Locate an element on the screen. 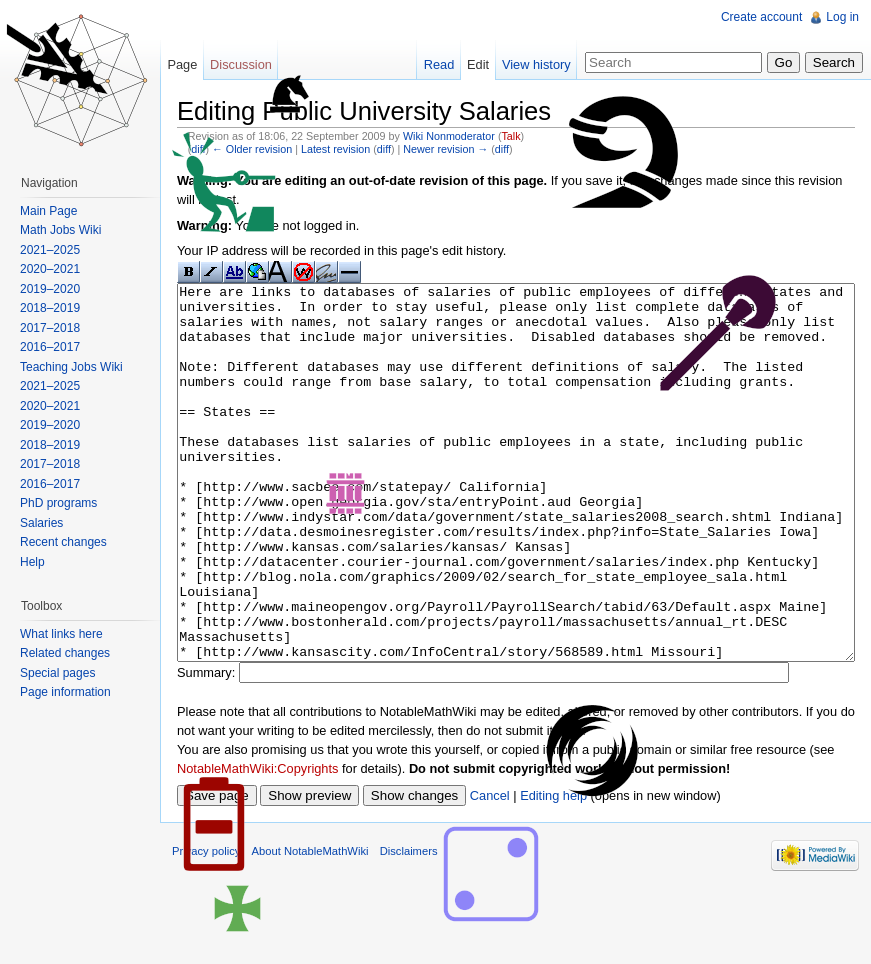 The width and height of the screenshot is (871, 964). indicates an achievement or military-style badge is located at coordinates (237, 908).